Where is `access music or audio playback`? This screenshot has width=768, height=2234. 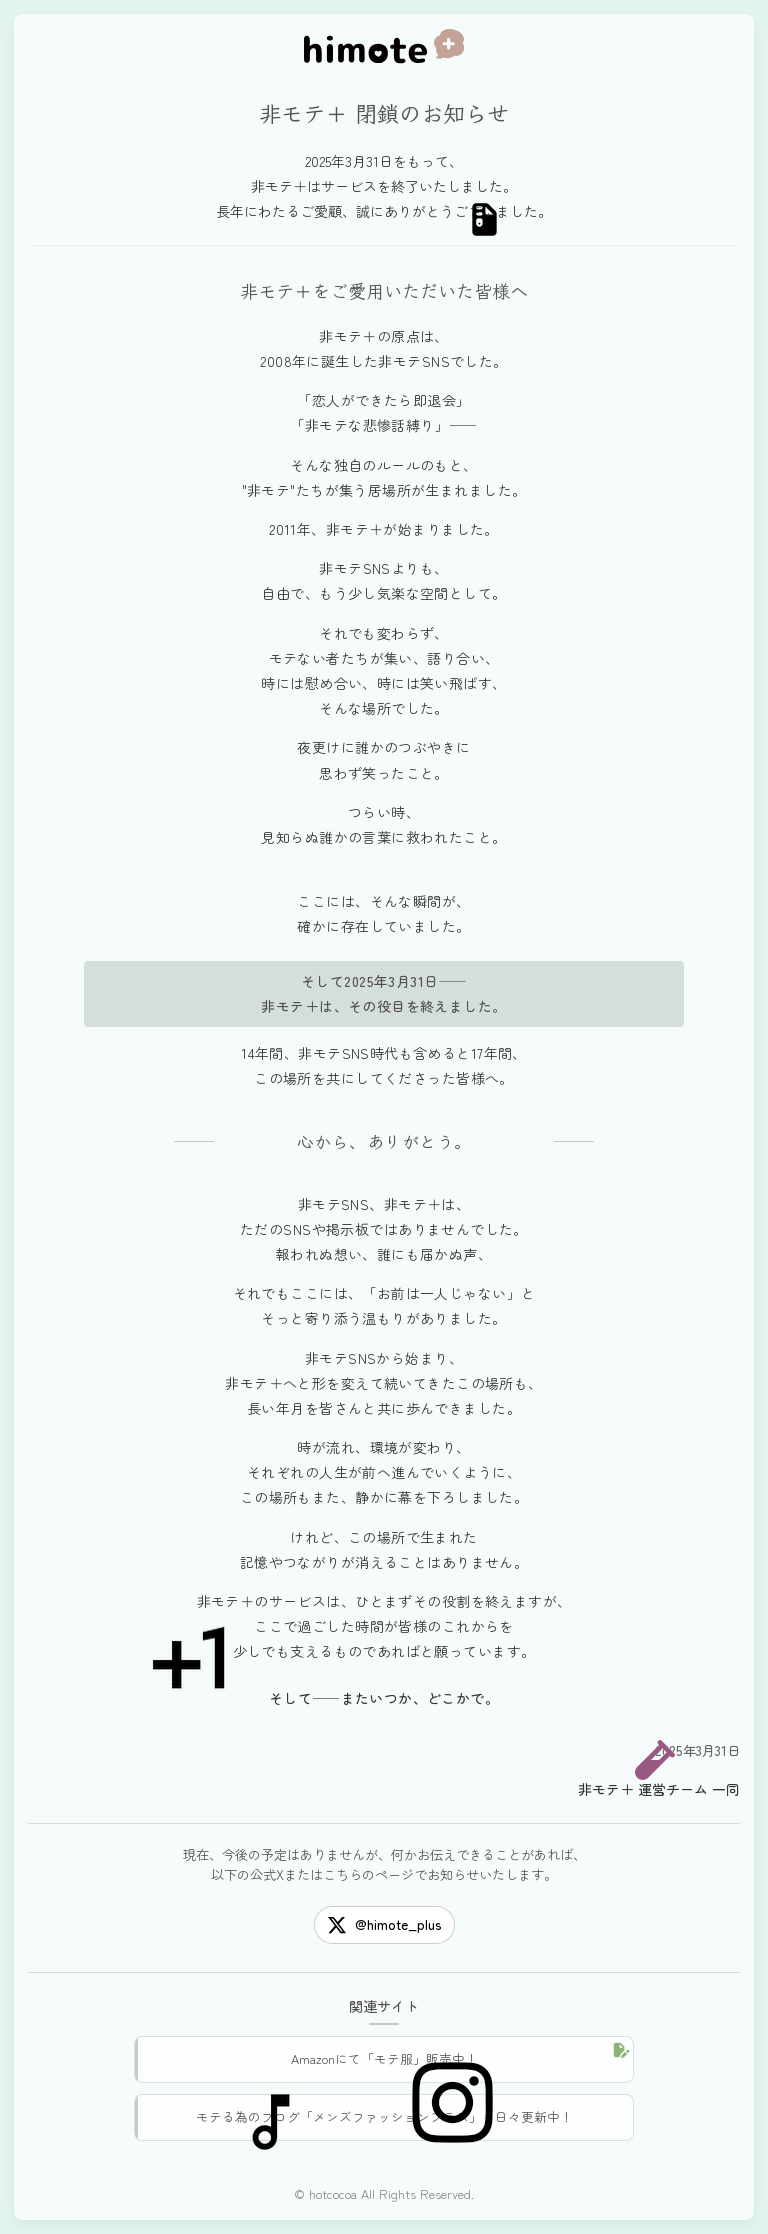
access music or audio playback is located at coordinates (271, 2122).